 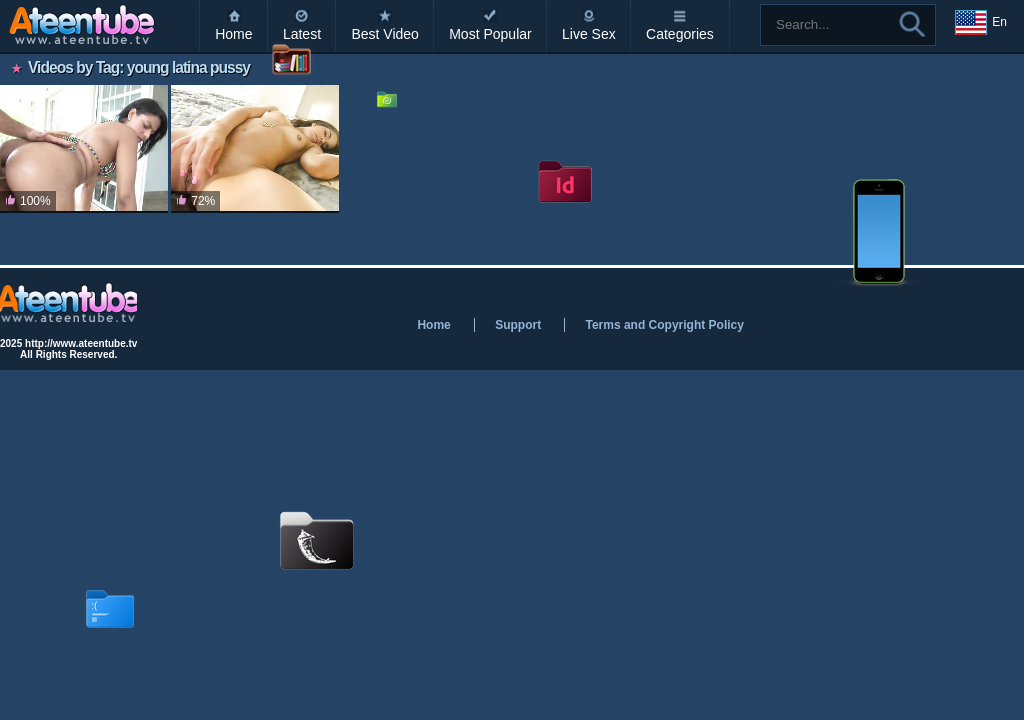 What do you see at coordinates (291, 60) in the screenshot?
I see `open your books or ebooks library folder` at bounding box center [291, 60].